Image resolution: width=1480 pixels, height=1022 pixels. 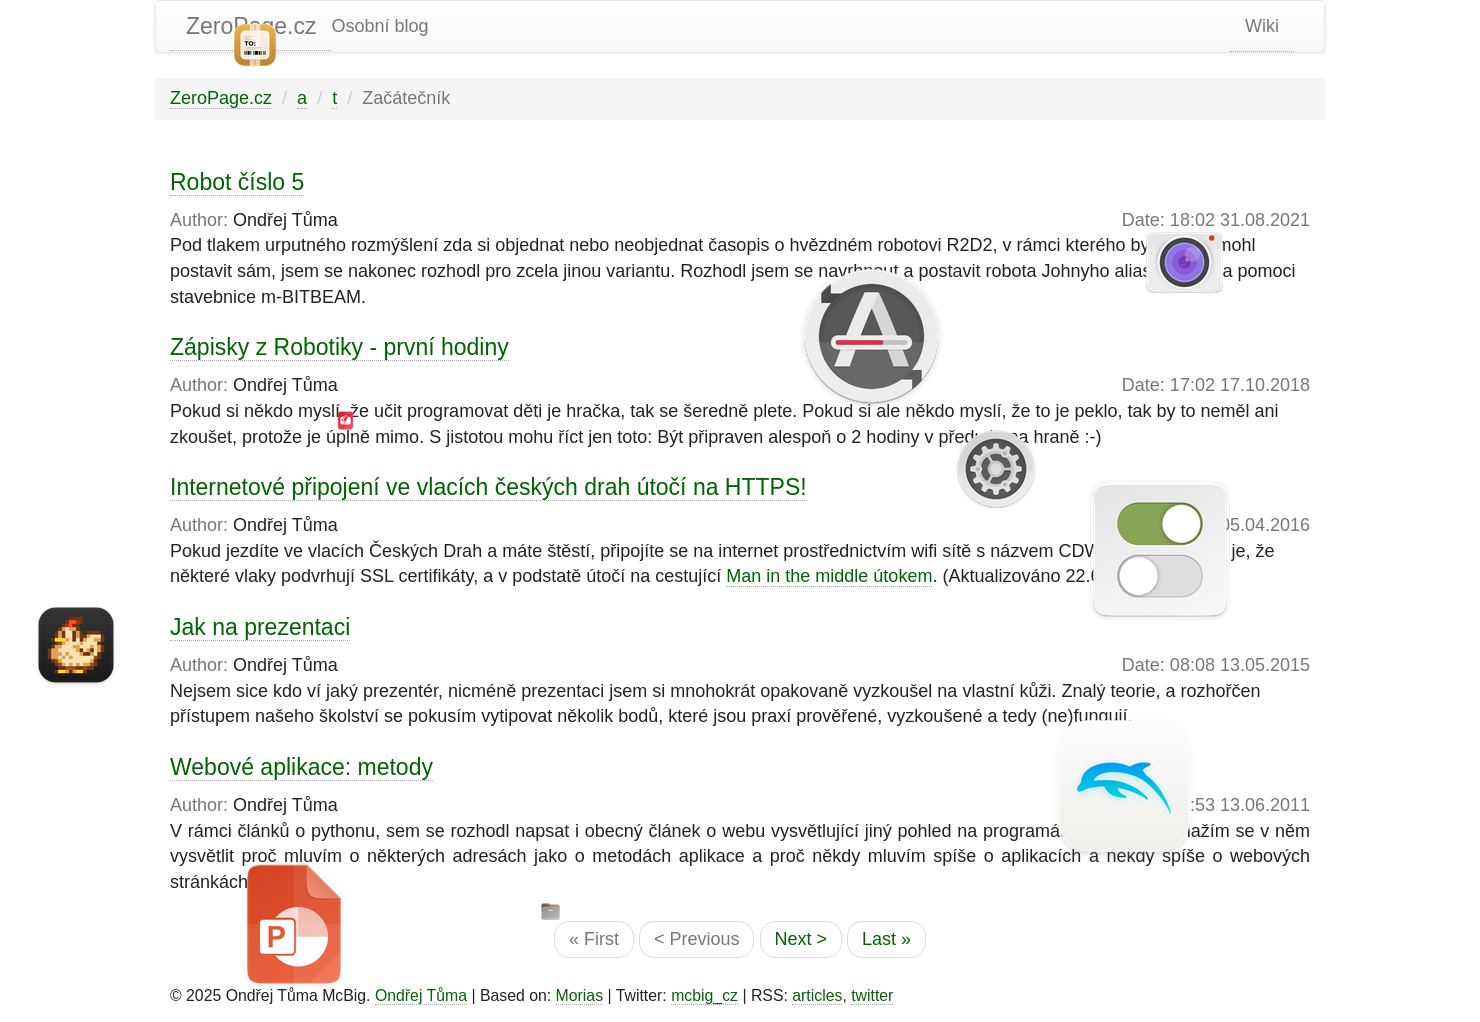 I want to click on launch Stardew Valley game, so click(x=76, y=645).